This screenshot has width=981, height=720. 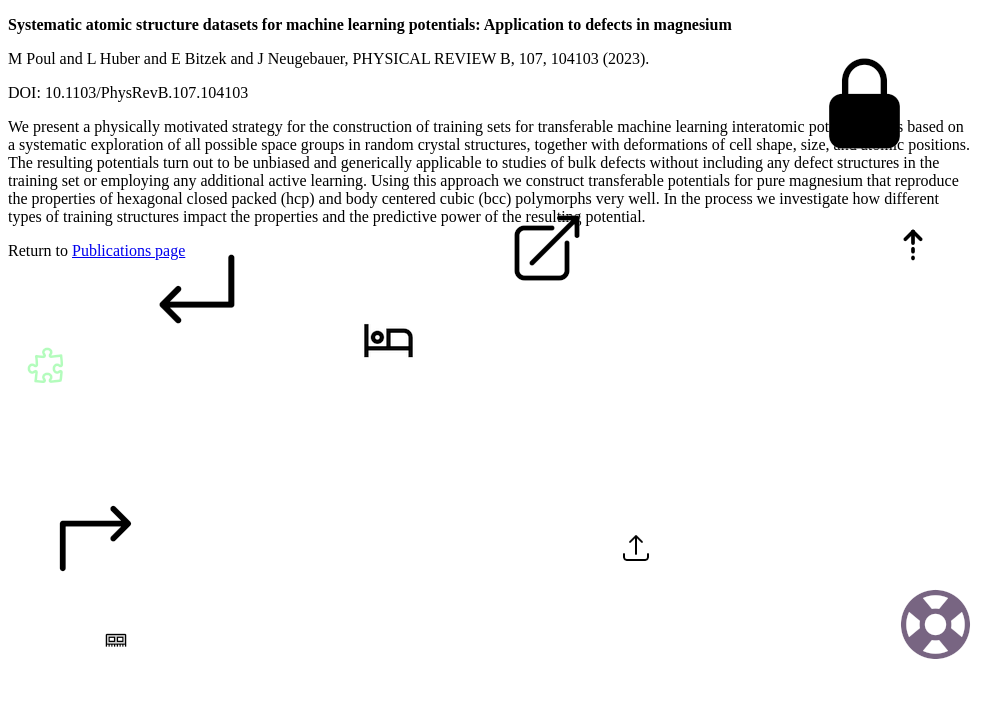 What do you see at coordinates (46, 366) in the screenshot?
I see `access plugins or extensions` at bounding box center [46, 366].